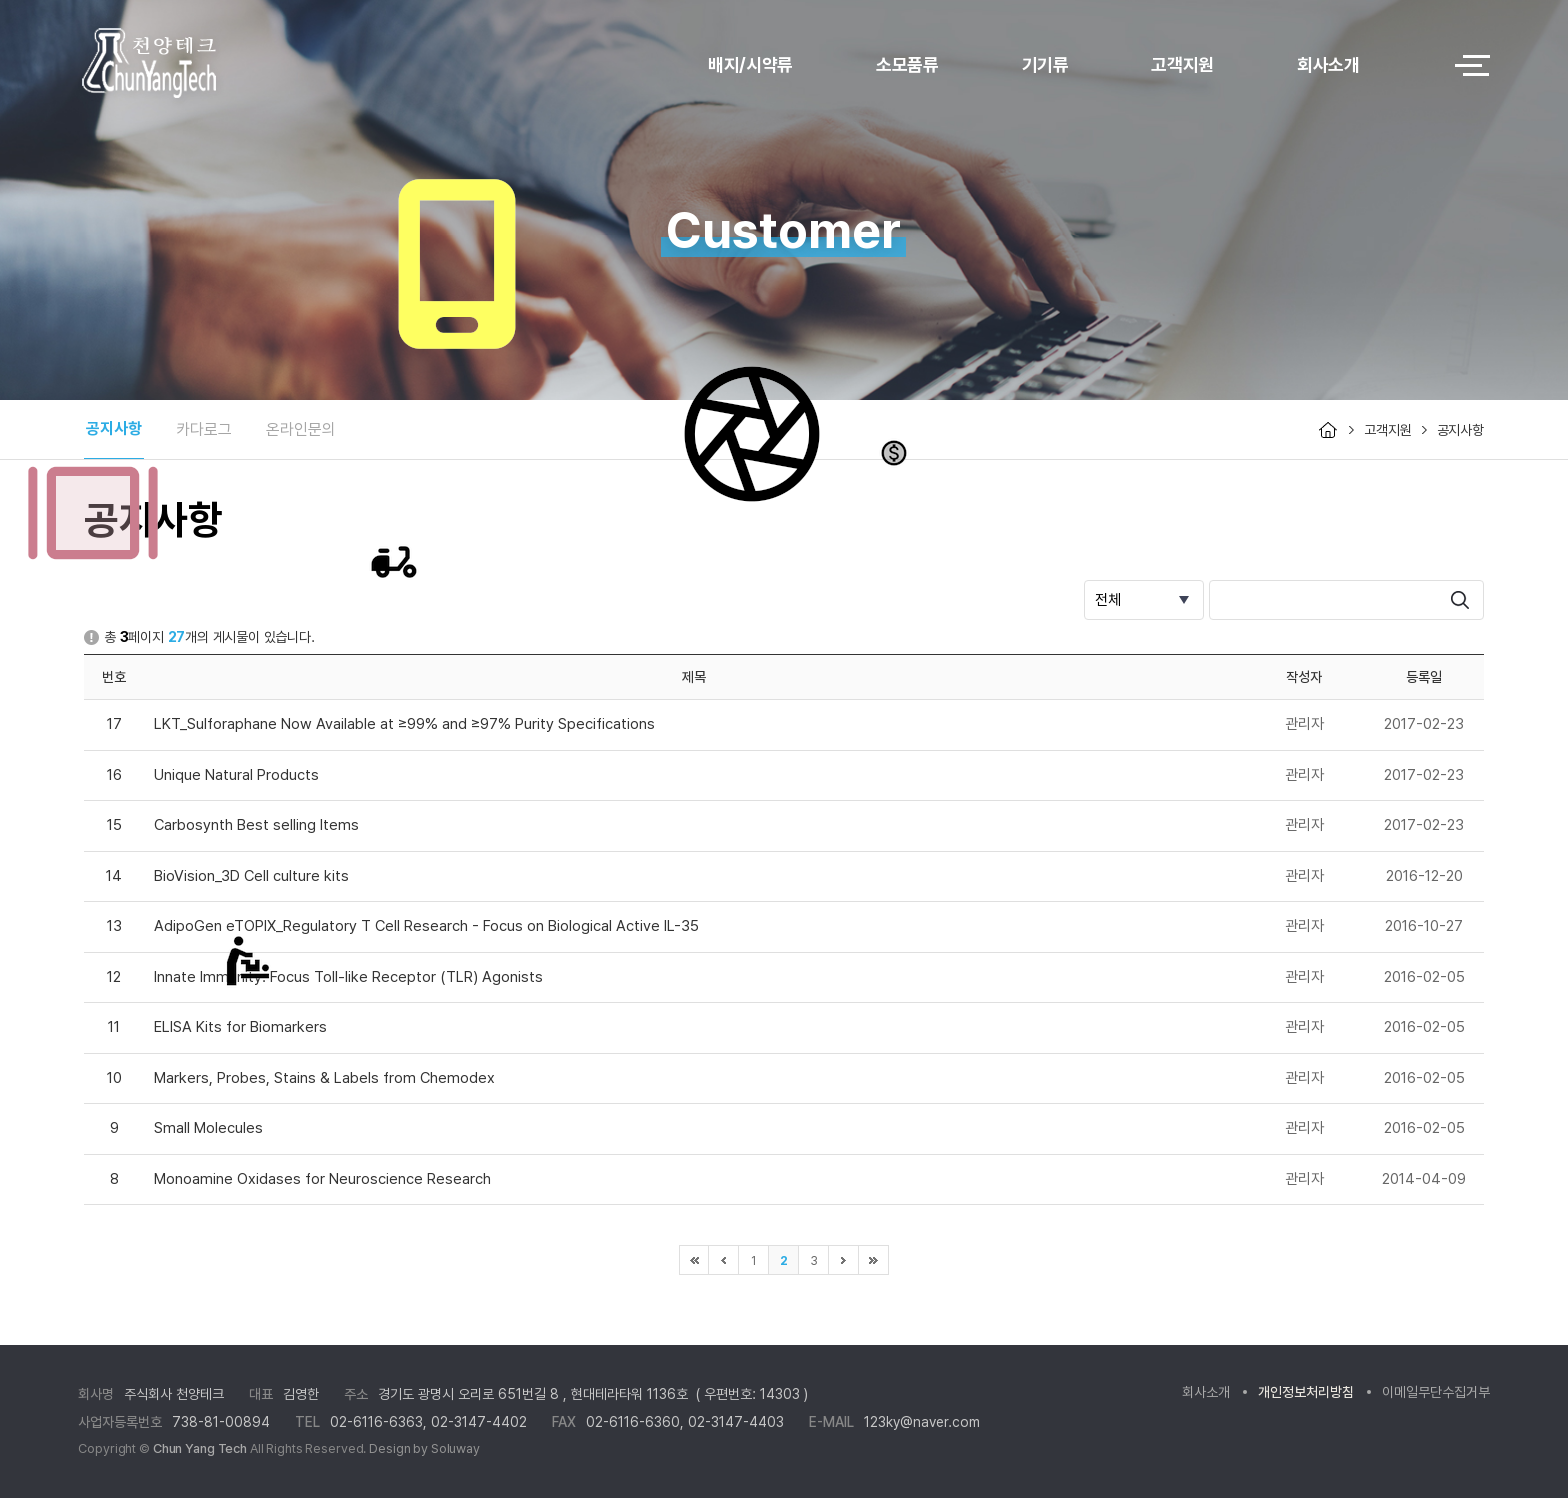  What do you see at coordinates (457, 264) in the screenshot?
I see `switch to mobile view` at bounding box center [457, 264].